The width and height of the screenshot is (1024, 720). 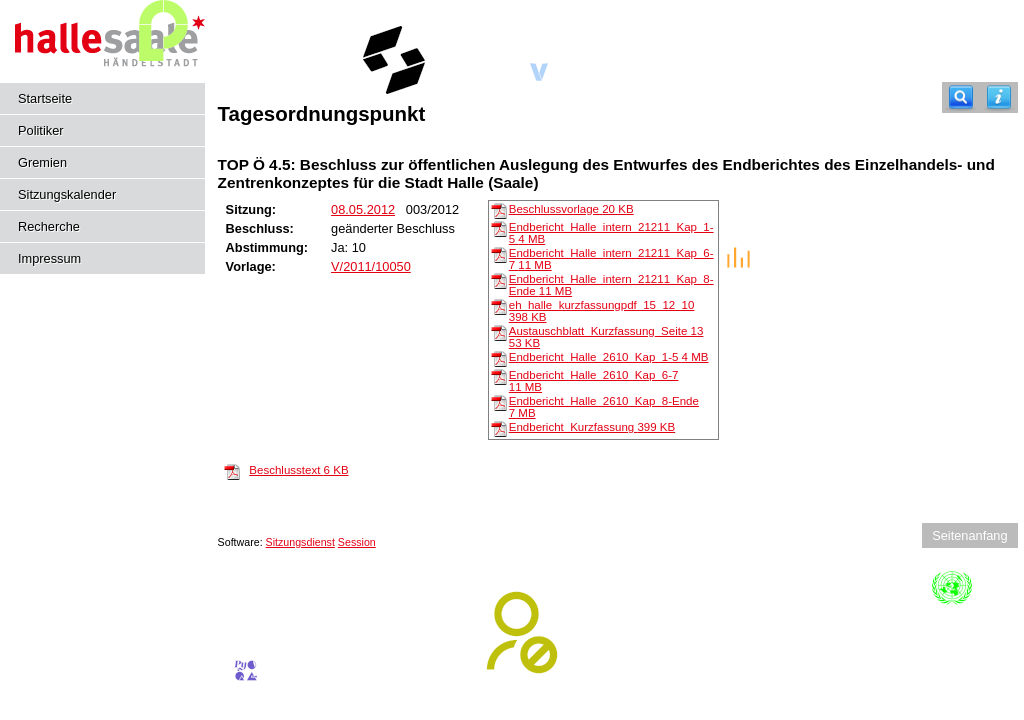 I want to click on V programming language logo, so click(x=539, y=72).